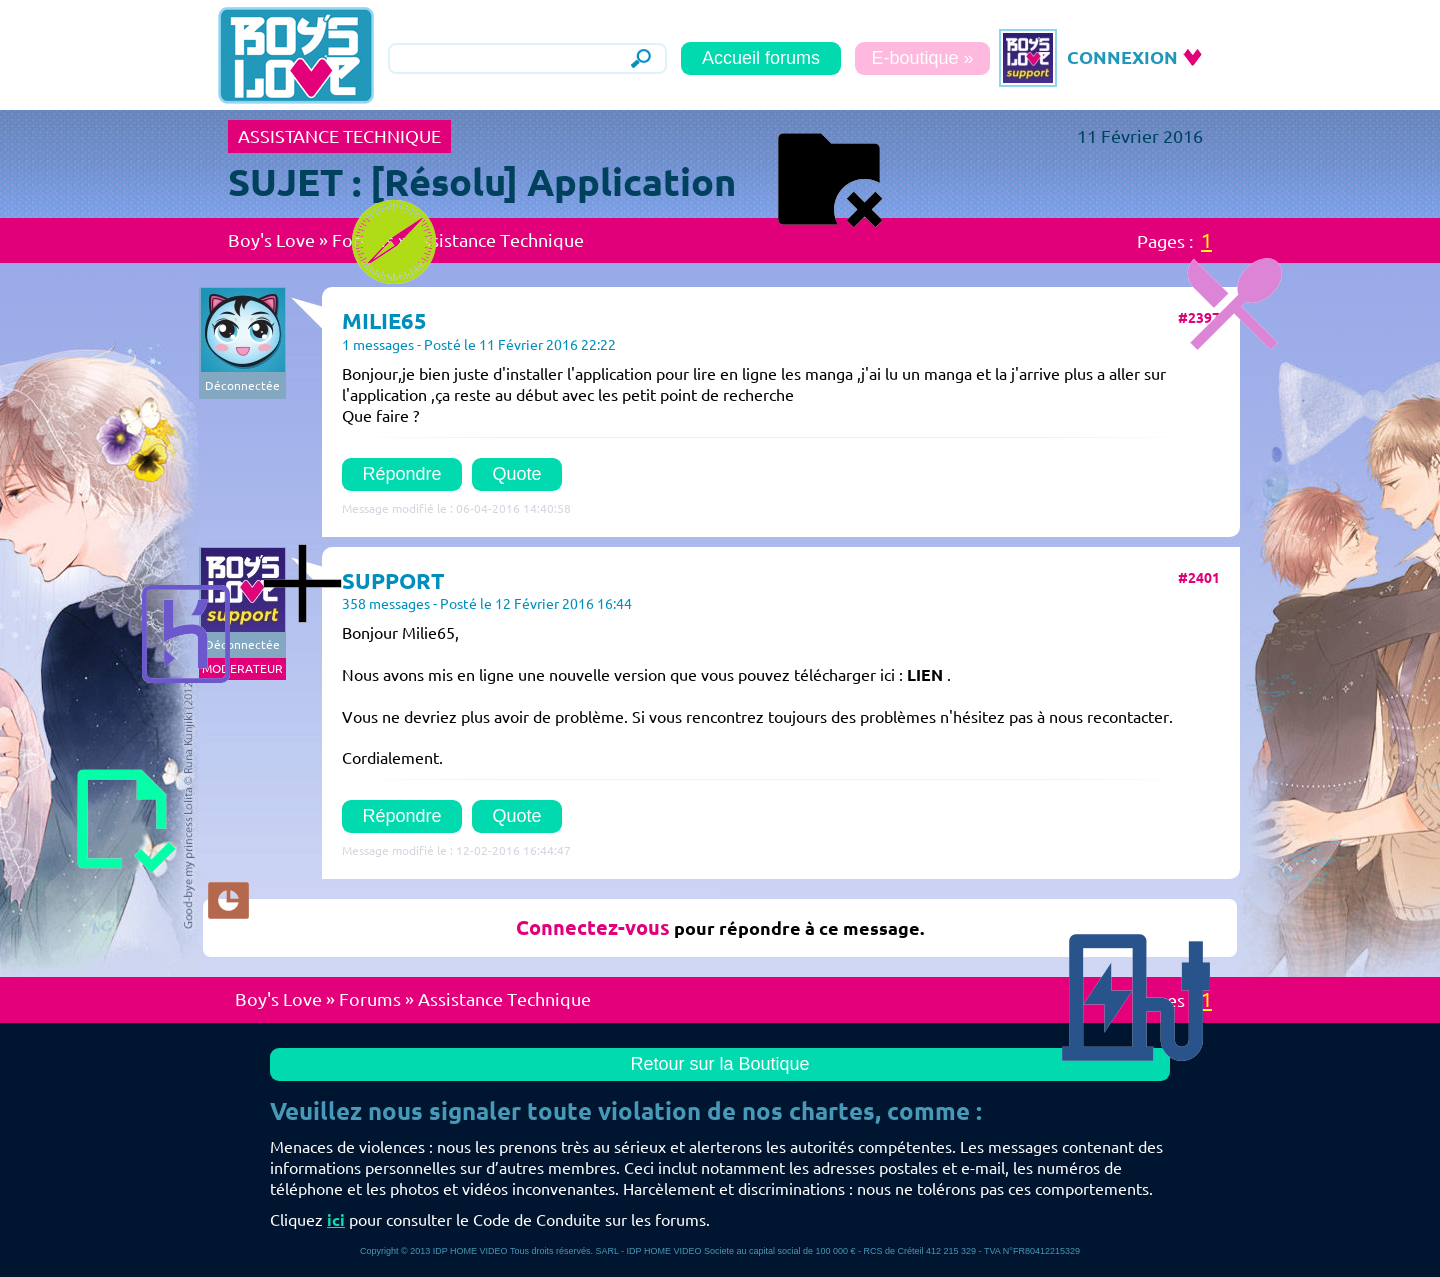  What do you see at coordinates (829, 179) in the screenshot?
I see `delete a folder` at bounding box center [829, 179].